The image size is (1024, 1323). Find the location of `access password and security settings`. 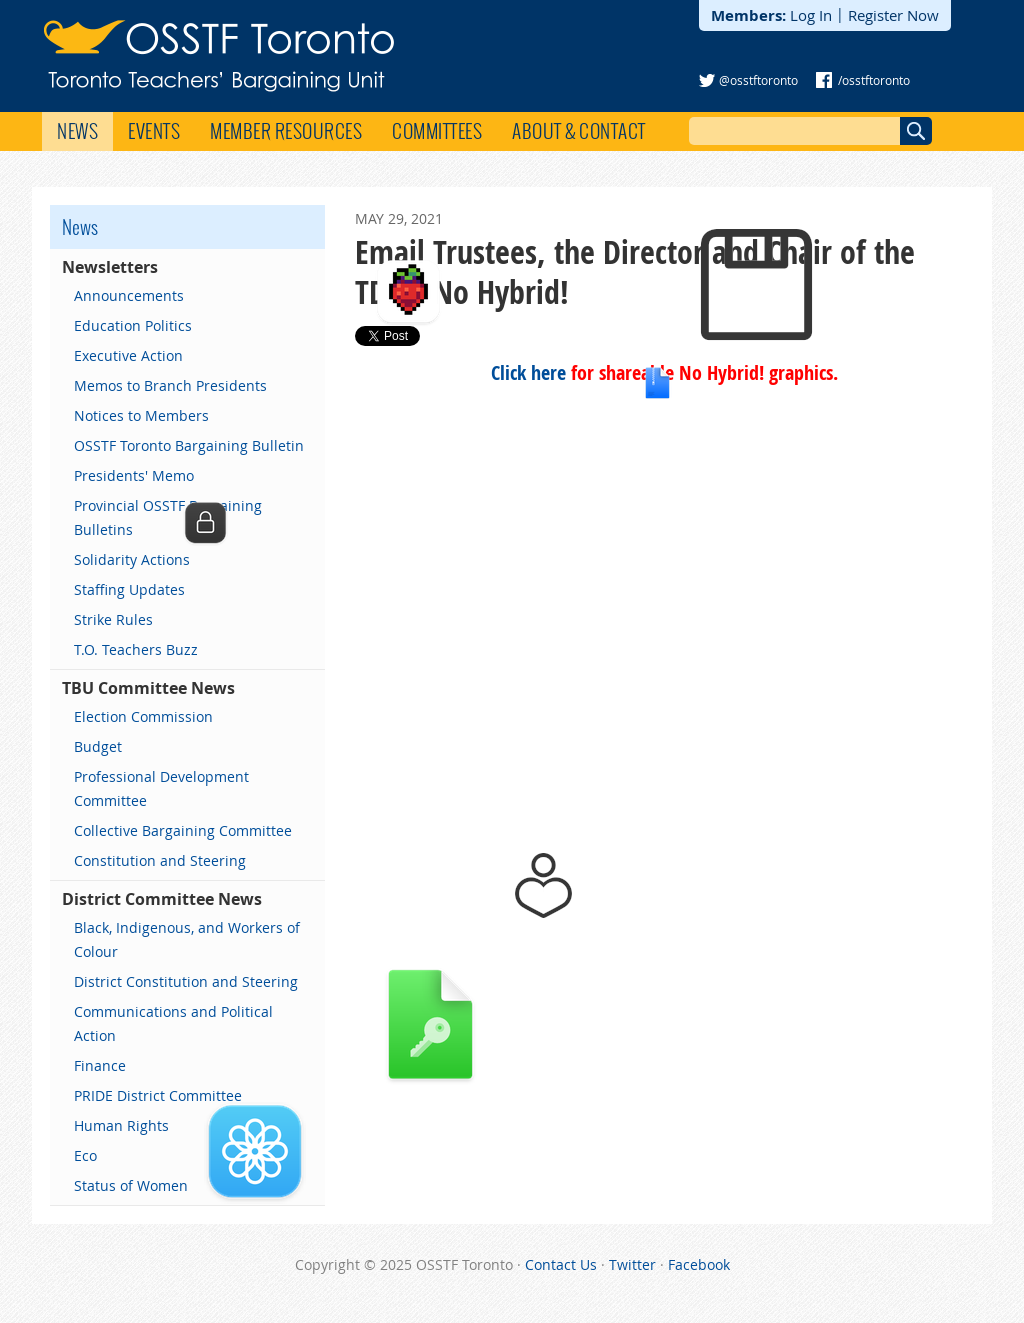

access password and security settings is located at coordinates (205, 523).